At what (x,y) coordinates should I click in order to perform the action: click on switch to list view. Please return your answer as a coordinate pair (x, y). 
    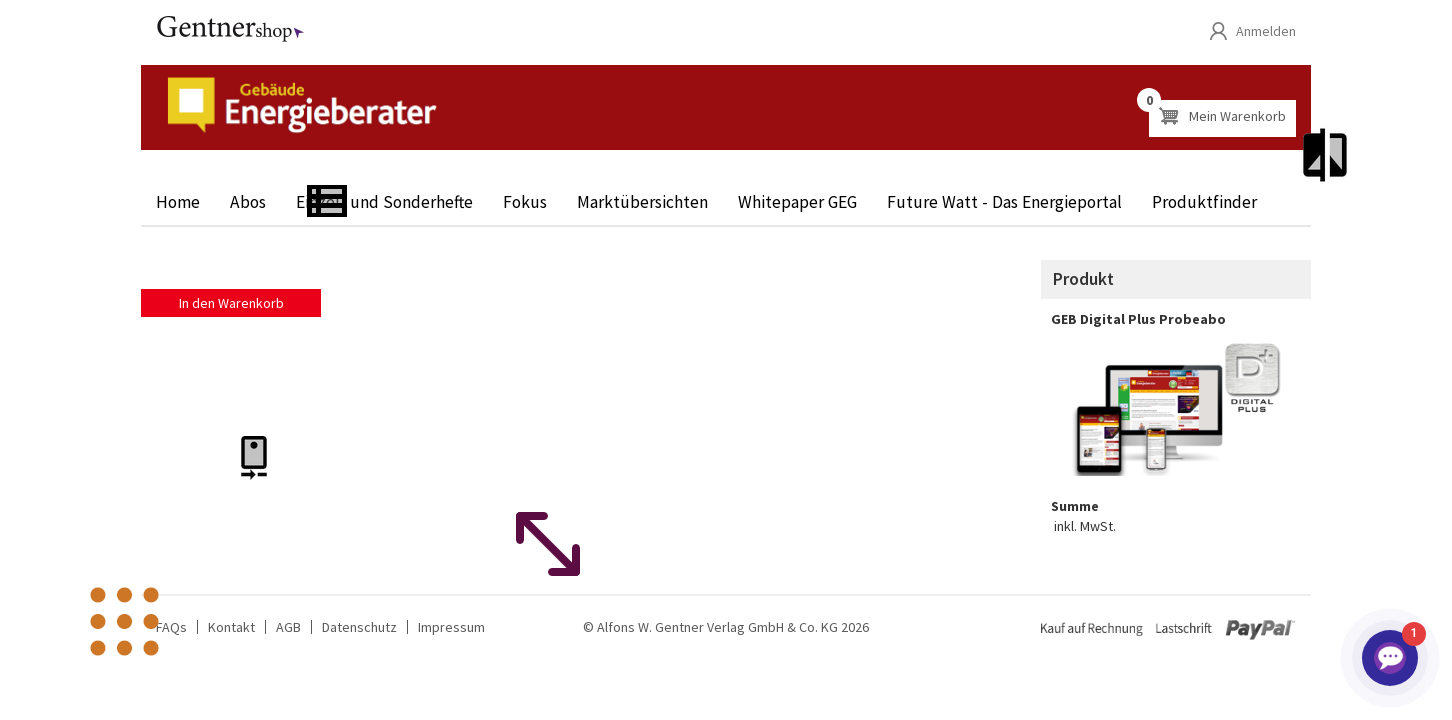
    Looking at the image, I should click on (328, 201).